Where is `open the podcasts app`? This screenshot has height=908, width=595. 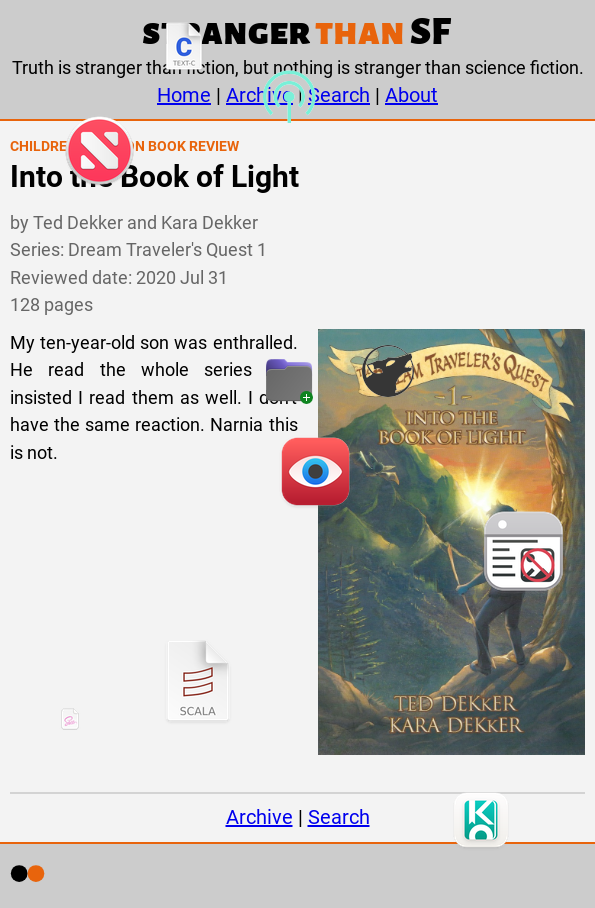
open the podcasts app is located at coordinates (291, 95).